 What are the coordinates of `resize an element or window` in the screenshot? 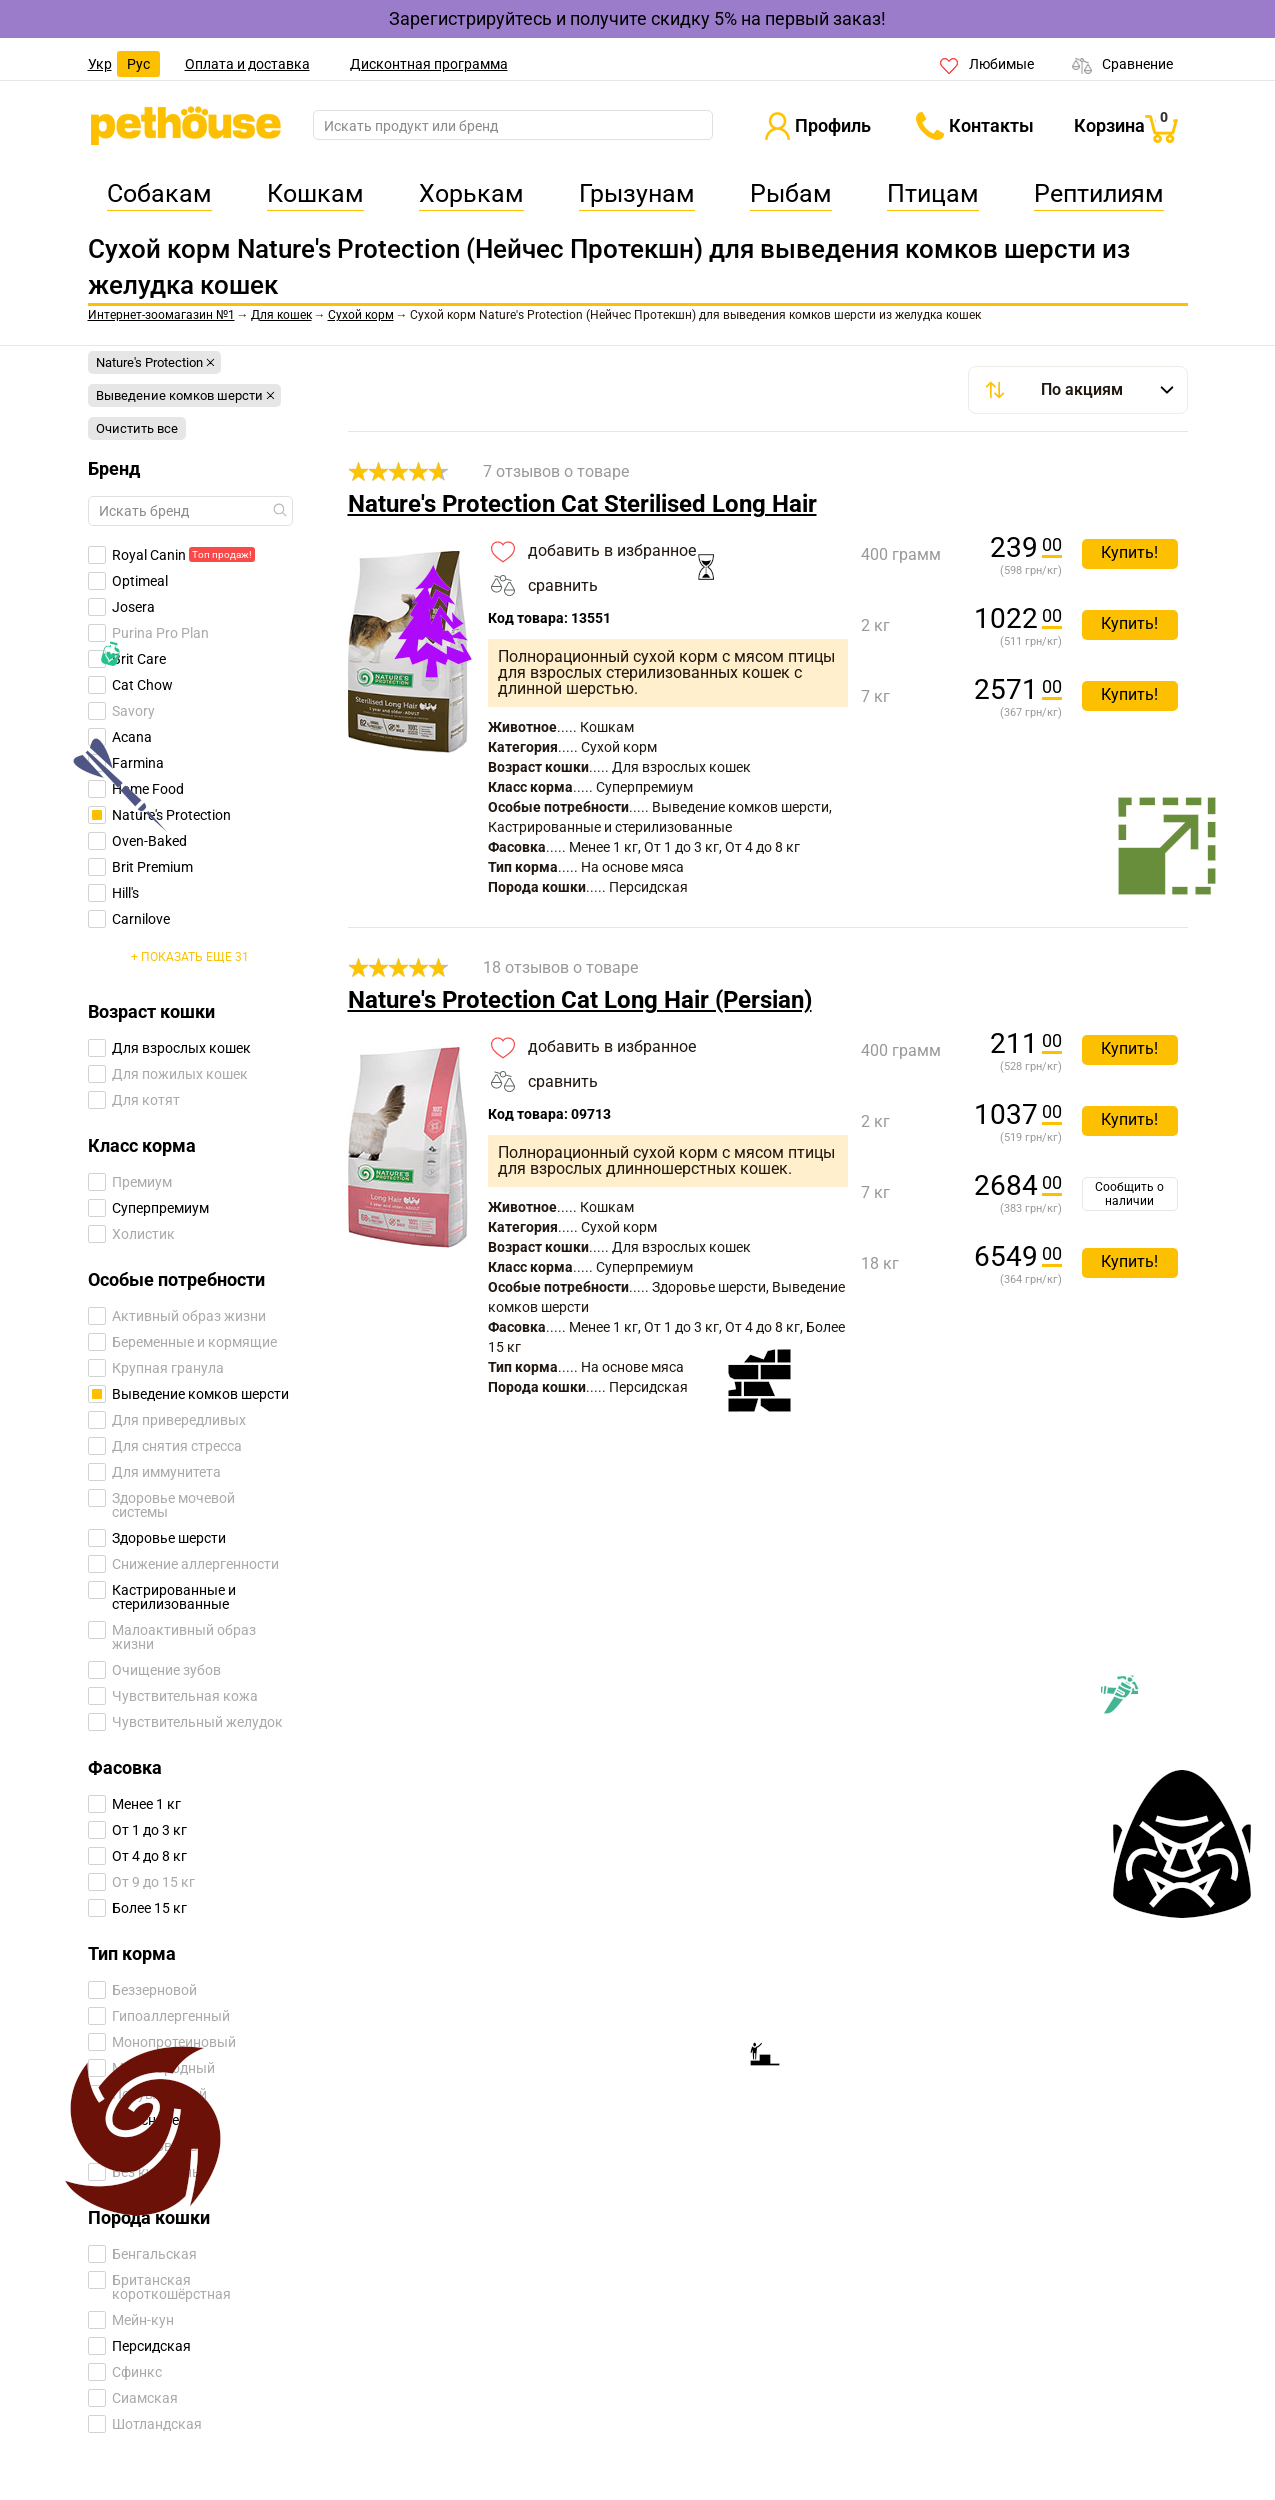 It's located at (1167, 846).